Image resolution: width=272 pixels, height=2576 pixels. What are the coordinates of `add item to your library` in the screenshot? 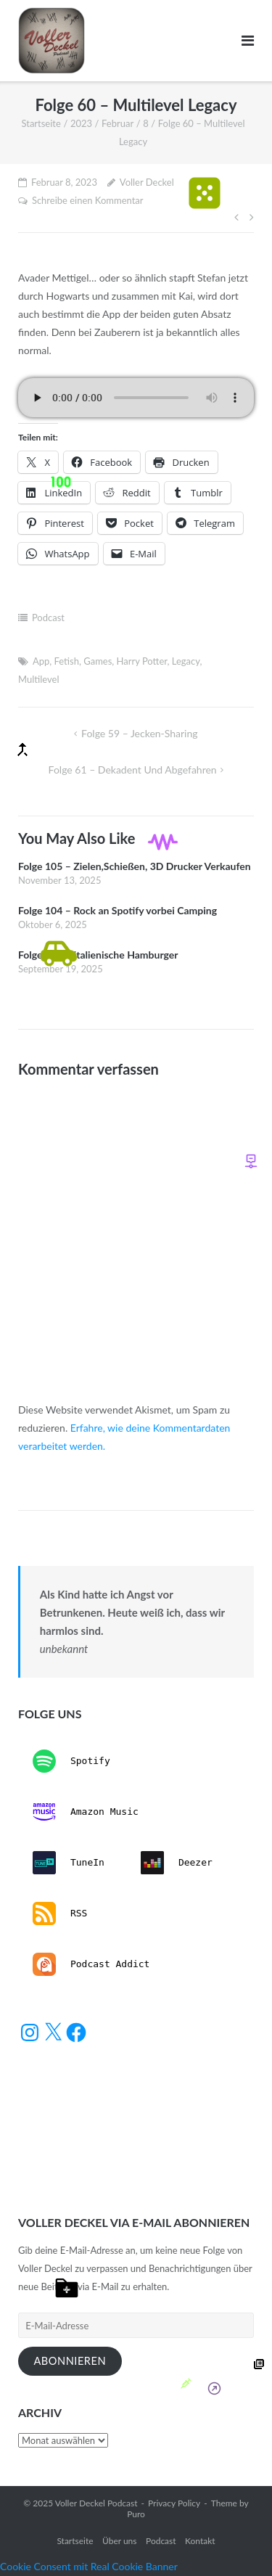 It's located at (259, 2364).